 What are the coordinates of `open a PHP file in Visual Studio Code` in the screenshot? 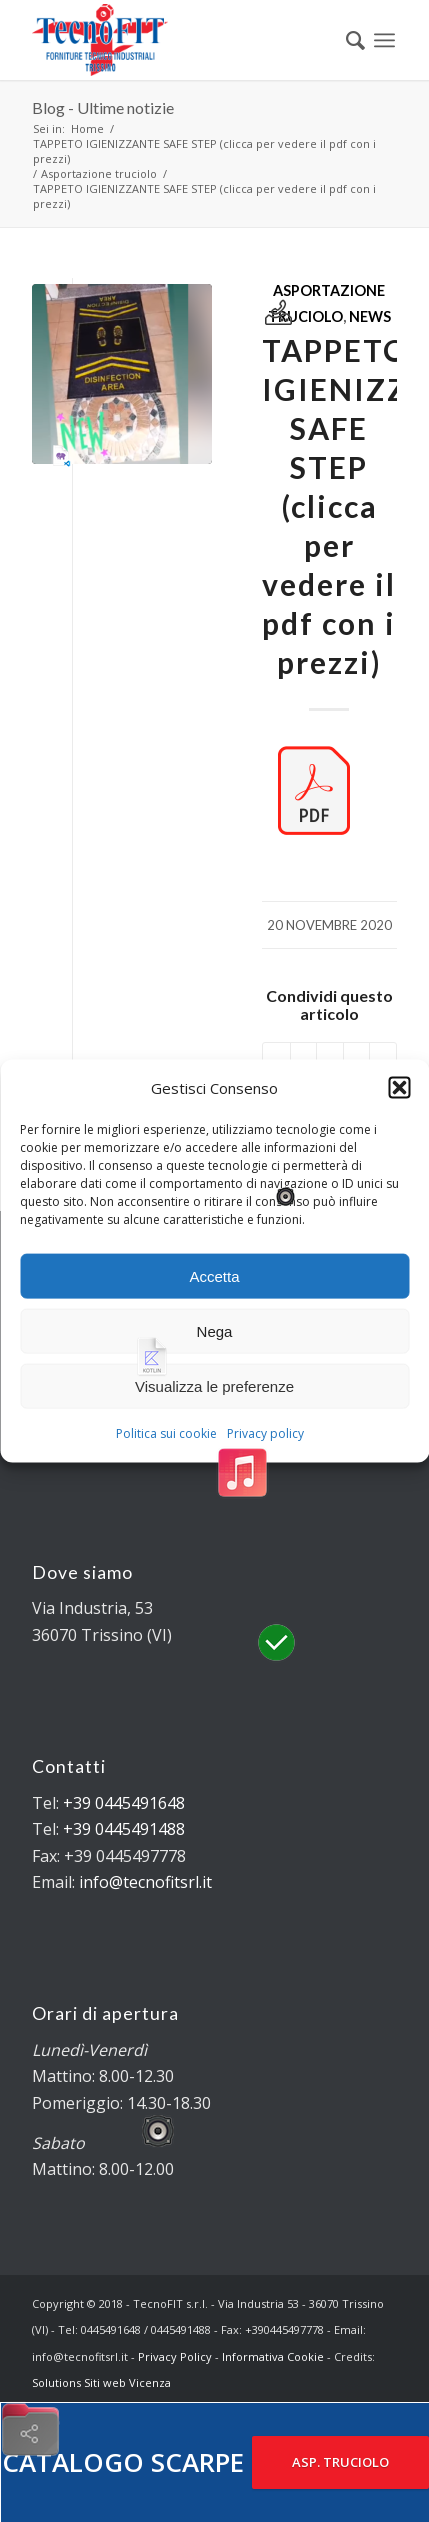 It's located at (61, 456).